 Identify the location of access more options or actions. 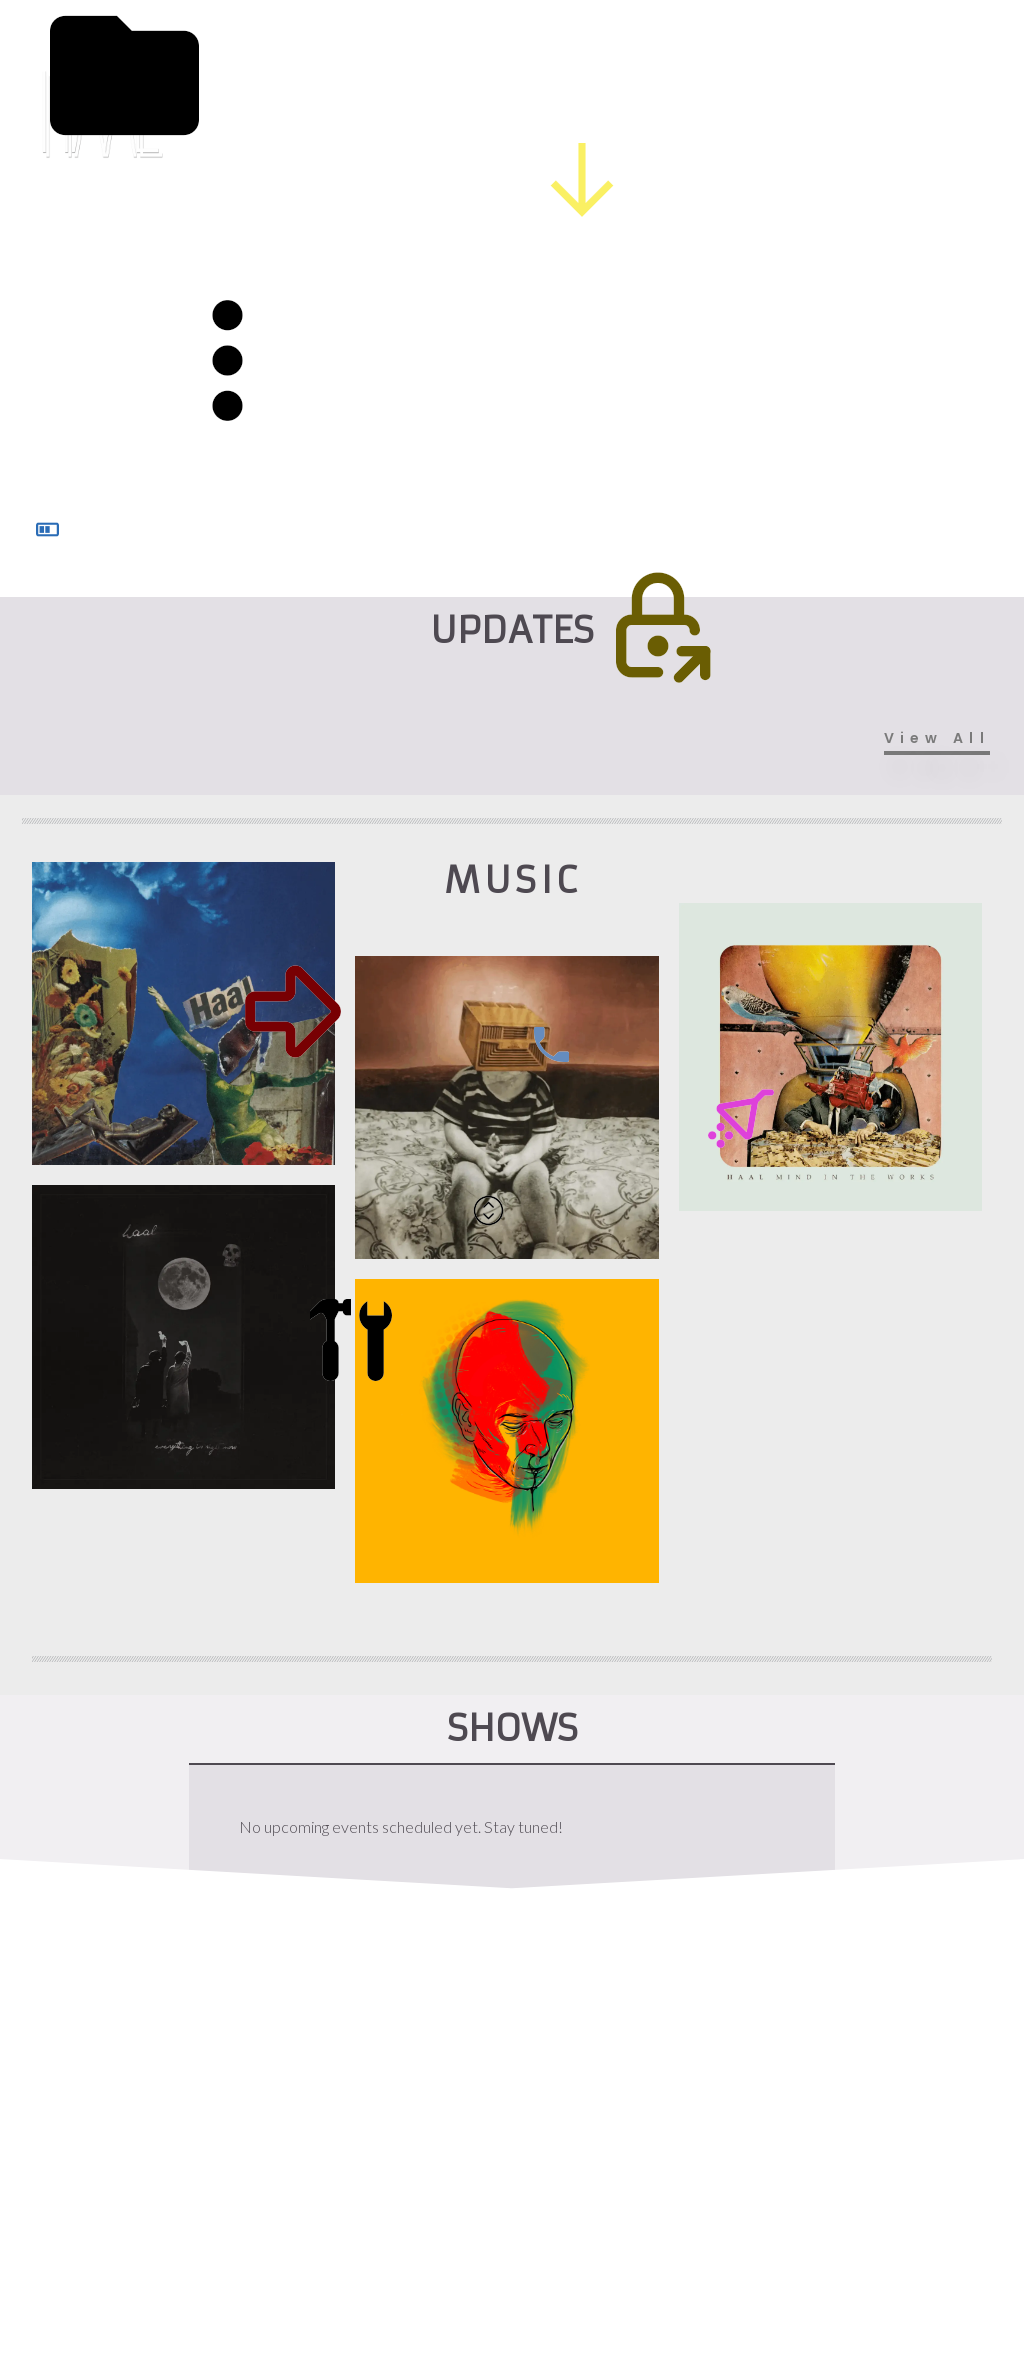
(227, 360).